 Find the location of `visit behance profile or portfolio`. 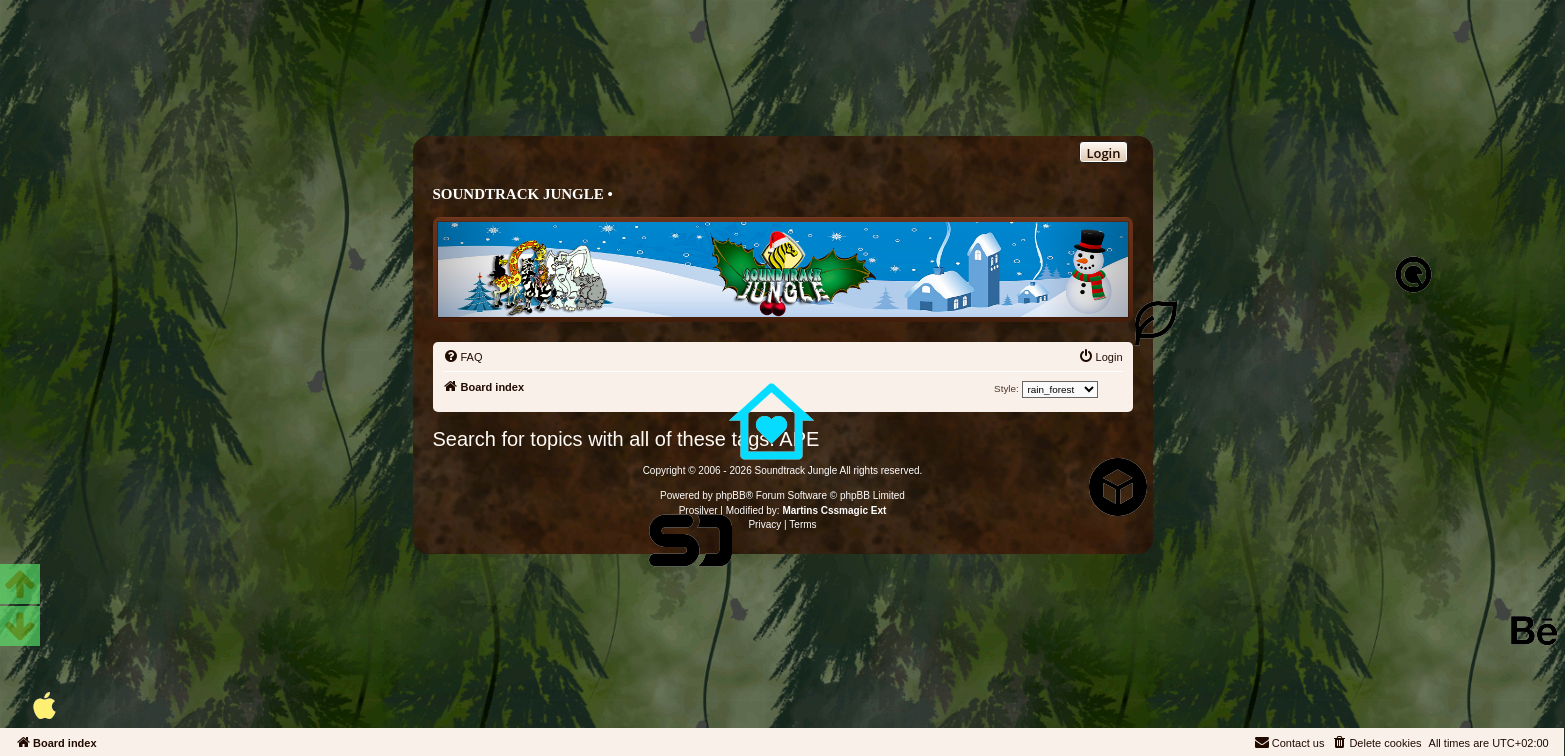

visit behance profile or portfolio is located at coordinates (1534, 630).